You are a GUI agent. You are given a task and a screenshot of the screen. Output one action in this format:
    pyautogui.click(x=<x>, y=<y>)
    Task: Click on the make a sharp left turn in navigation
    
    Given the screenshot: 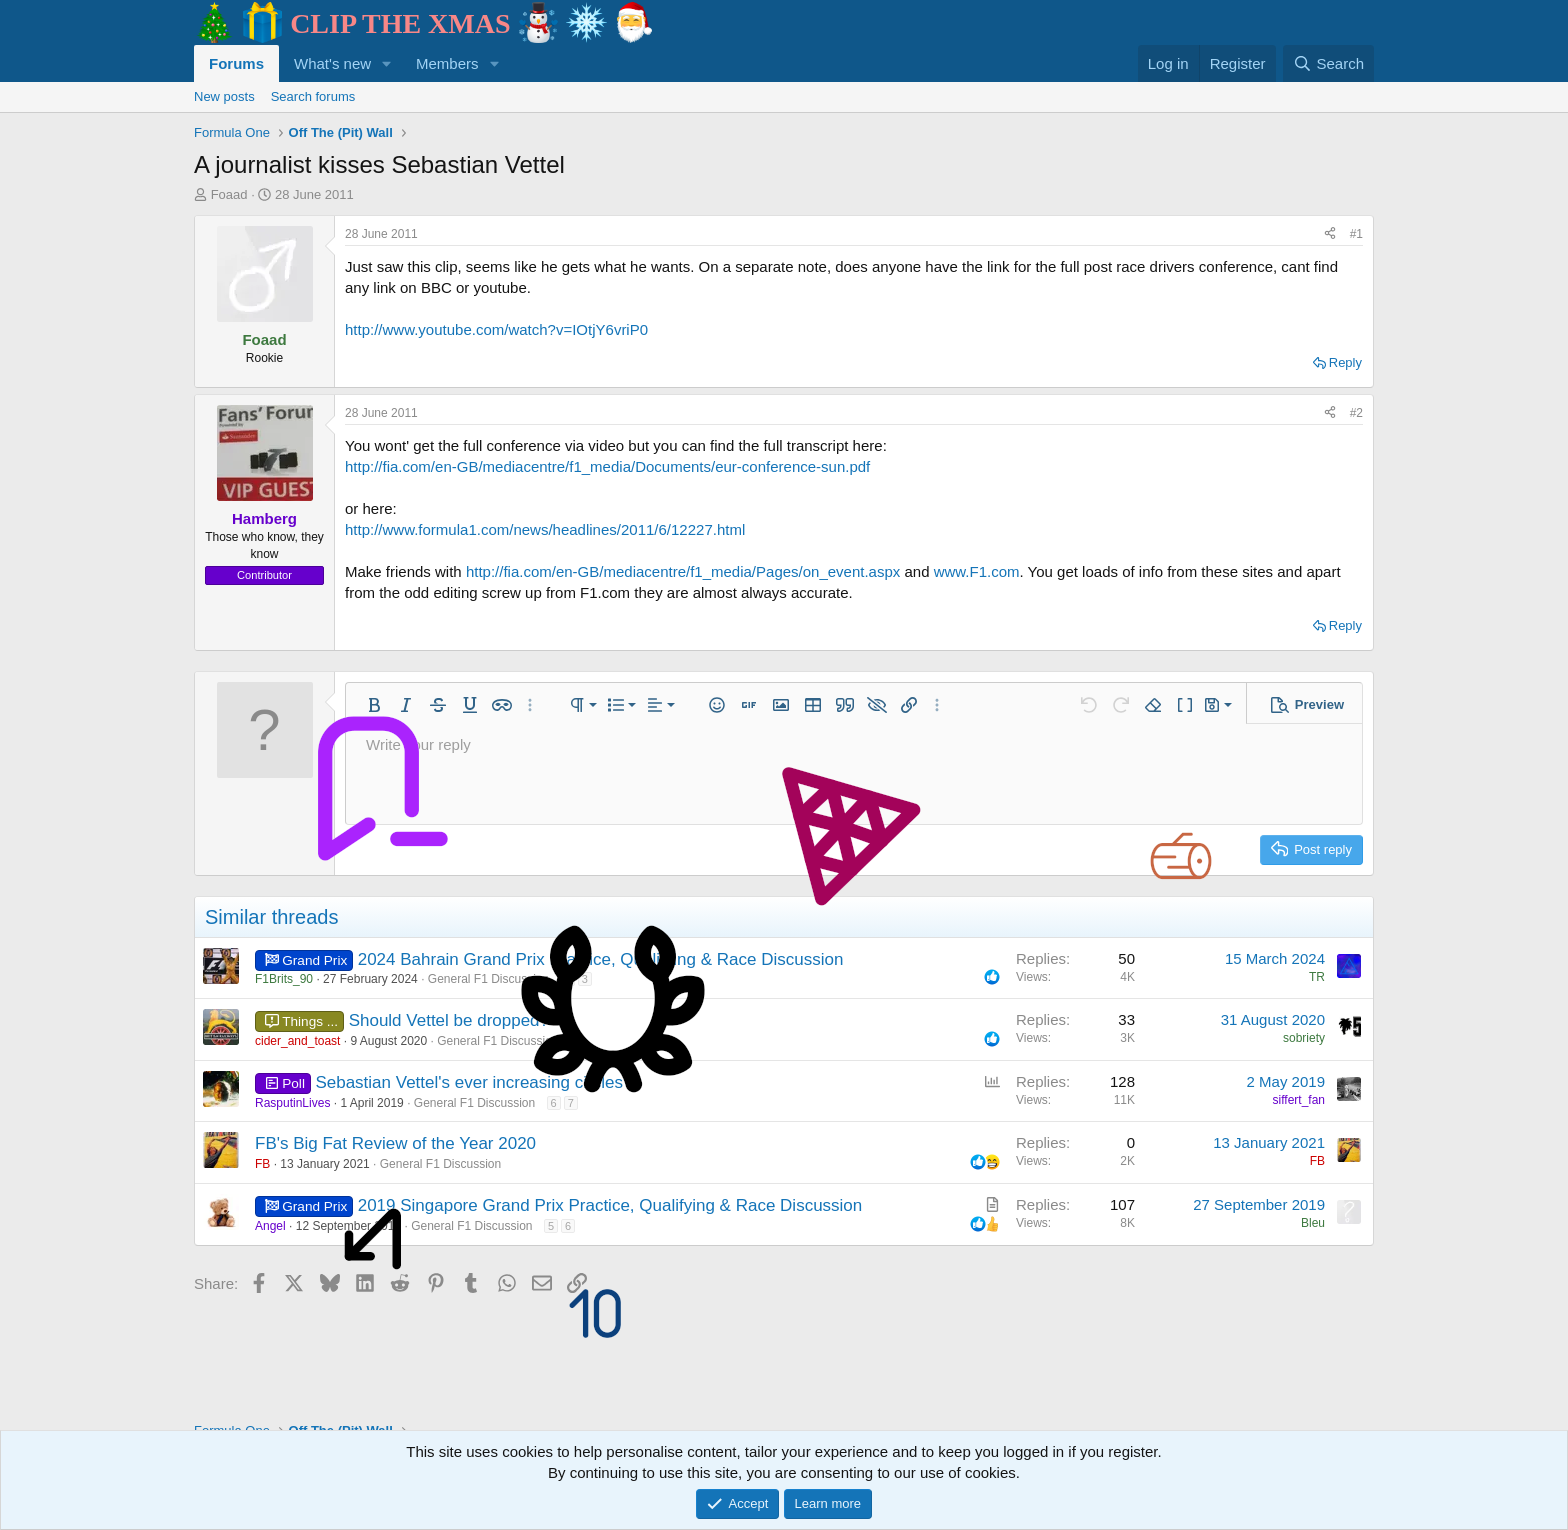 What is the action you would take?
    pyautogui.click(x=375, y=1239)
    